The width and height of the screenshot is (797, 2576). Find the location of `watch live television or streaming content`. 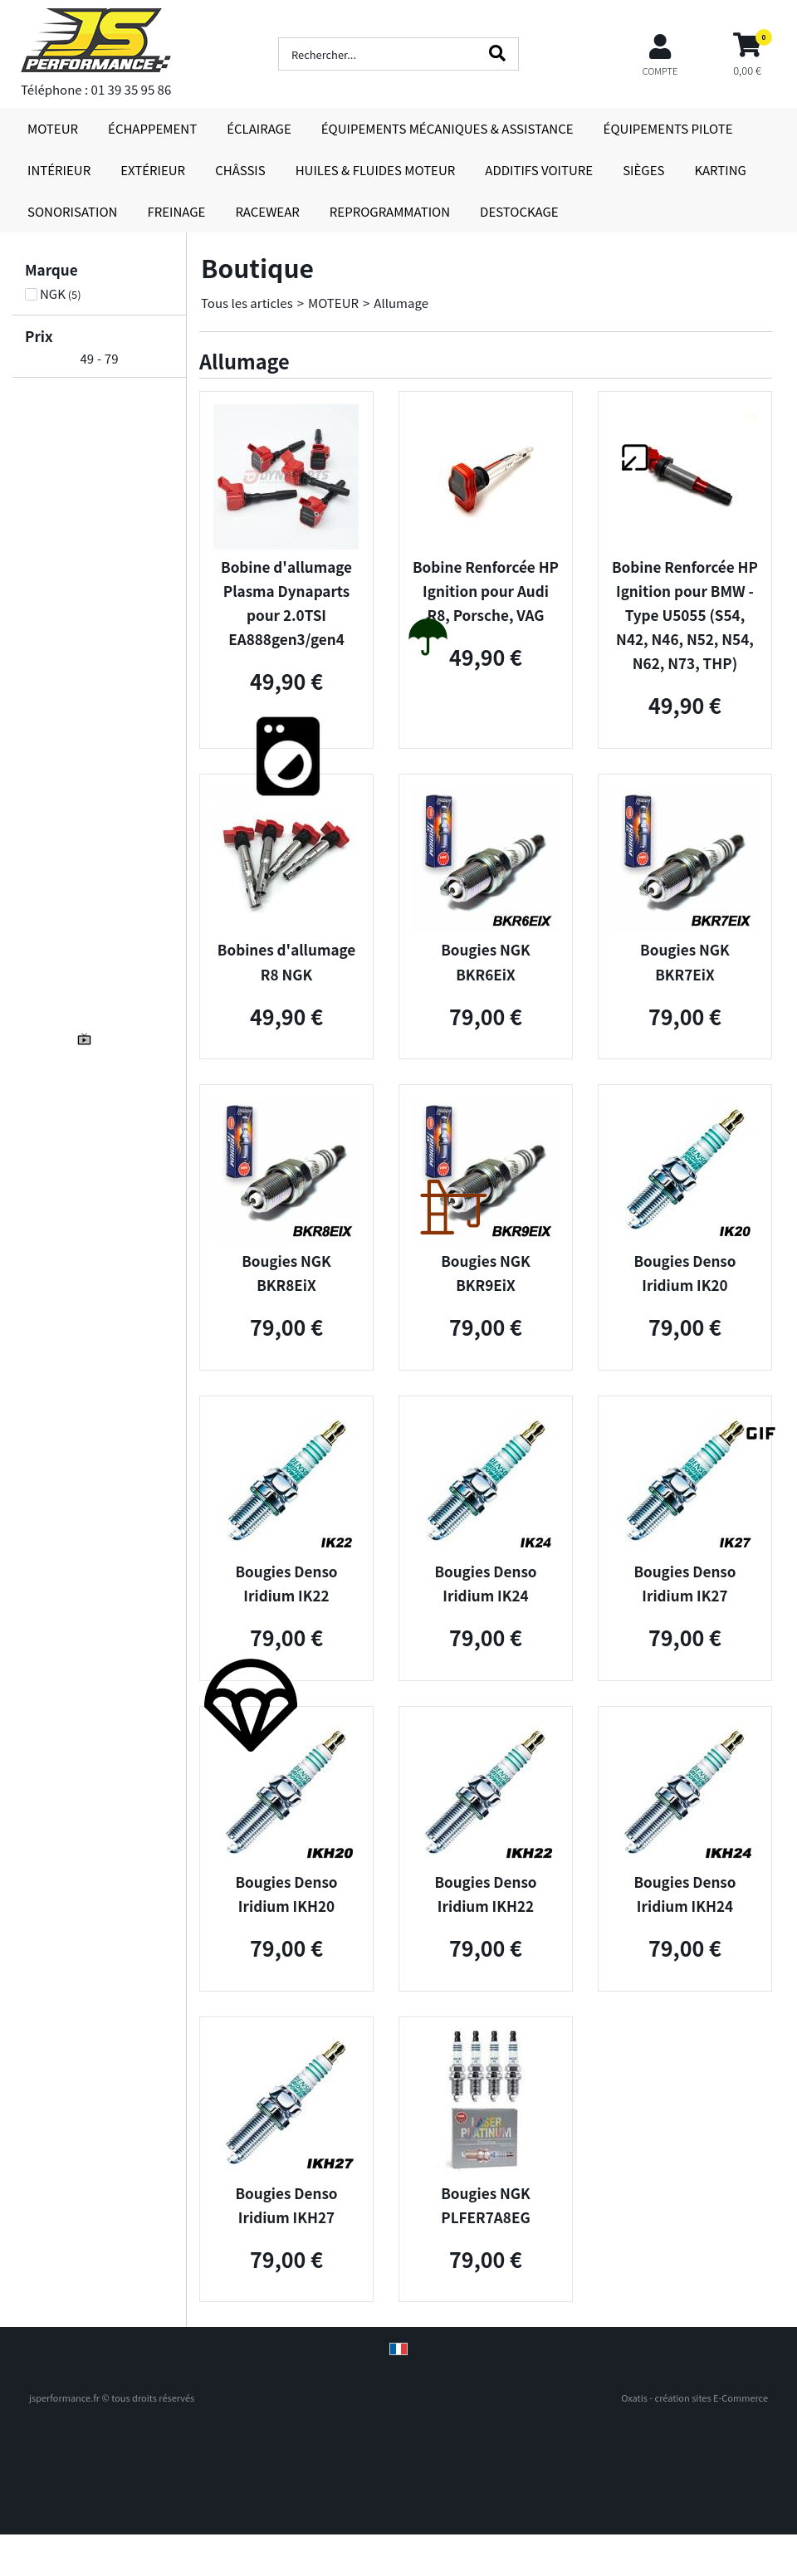

watch live television or streaming content is located at coordinates (84, 1039).